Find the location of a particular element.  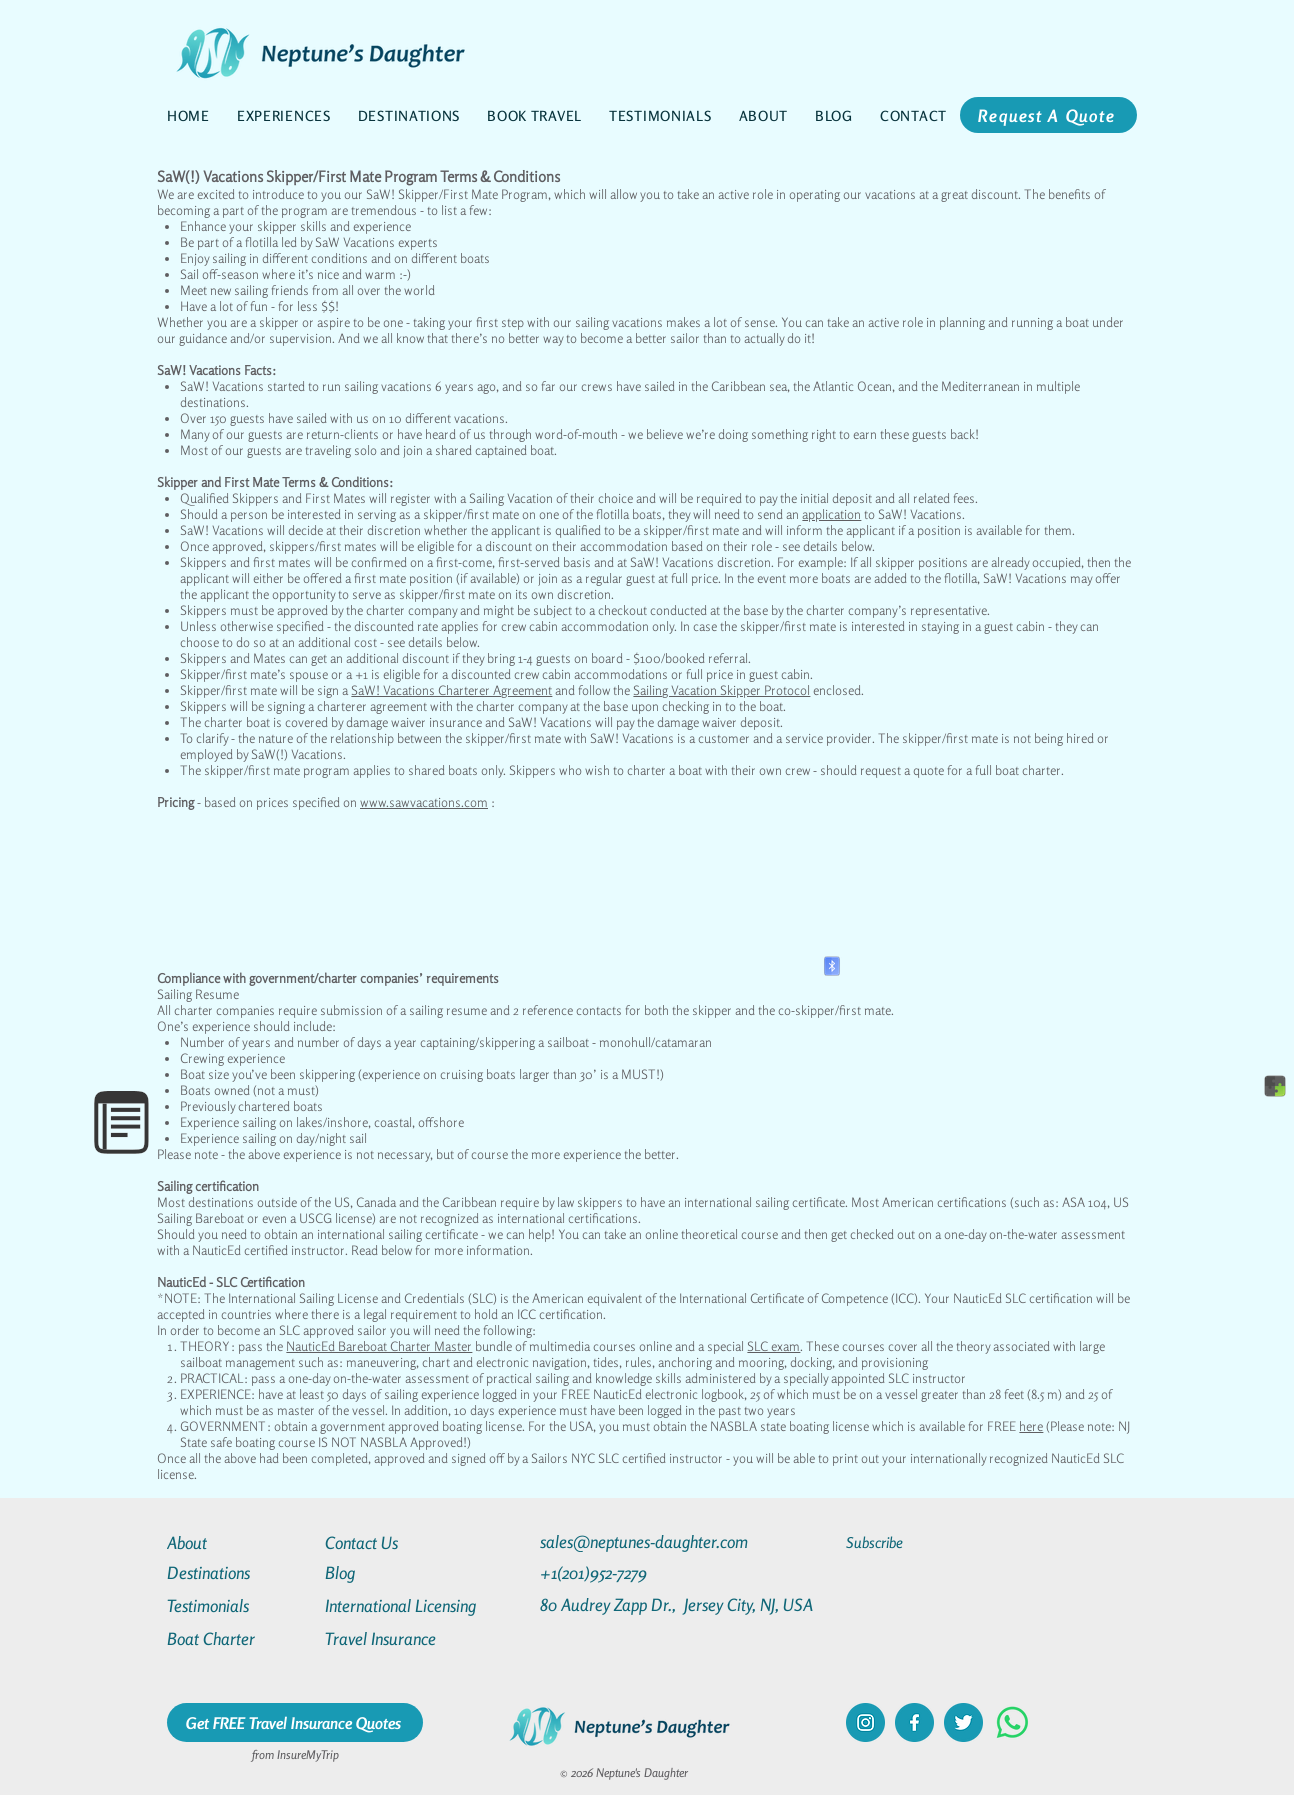

open browser extensions manager is located at coordinates (1275, 1086).